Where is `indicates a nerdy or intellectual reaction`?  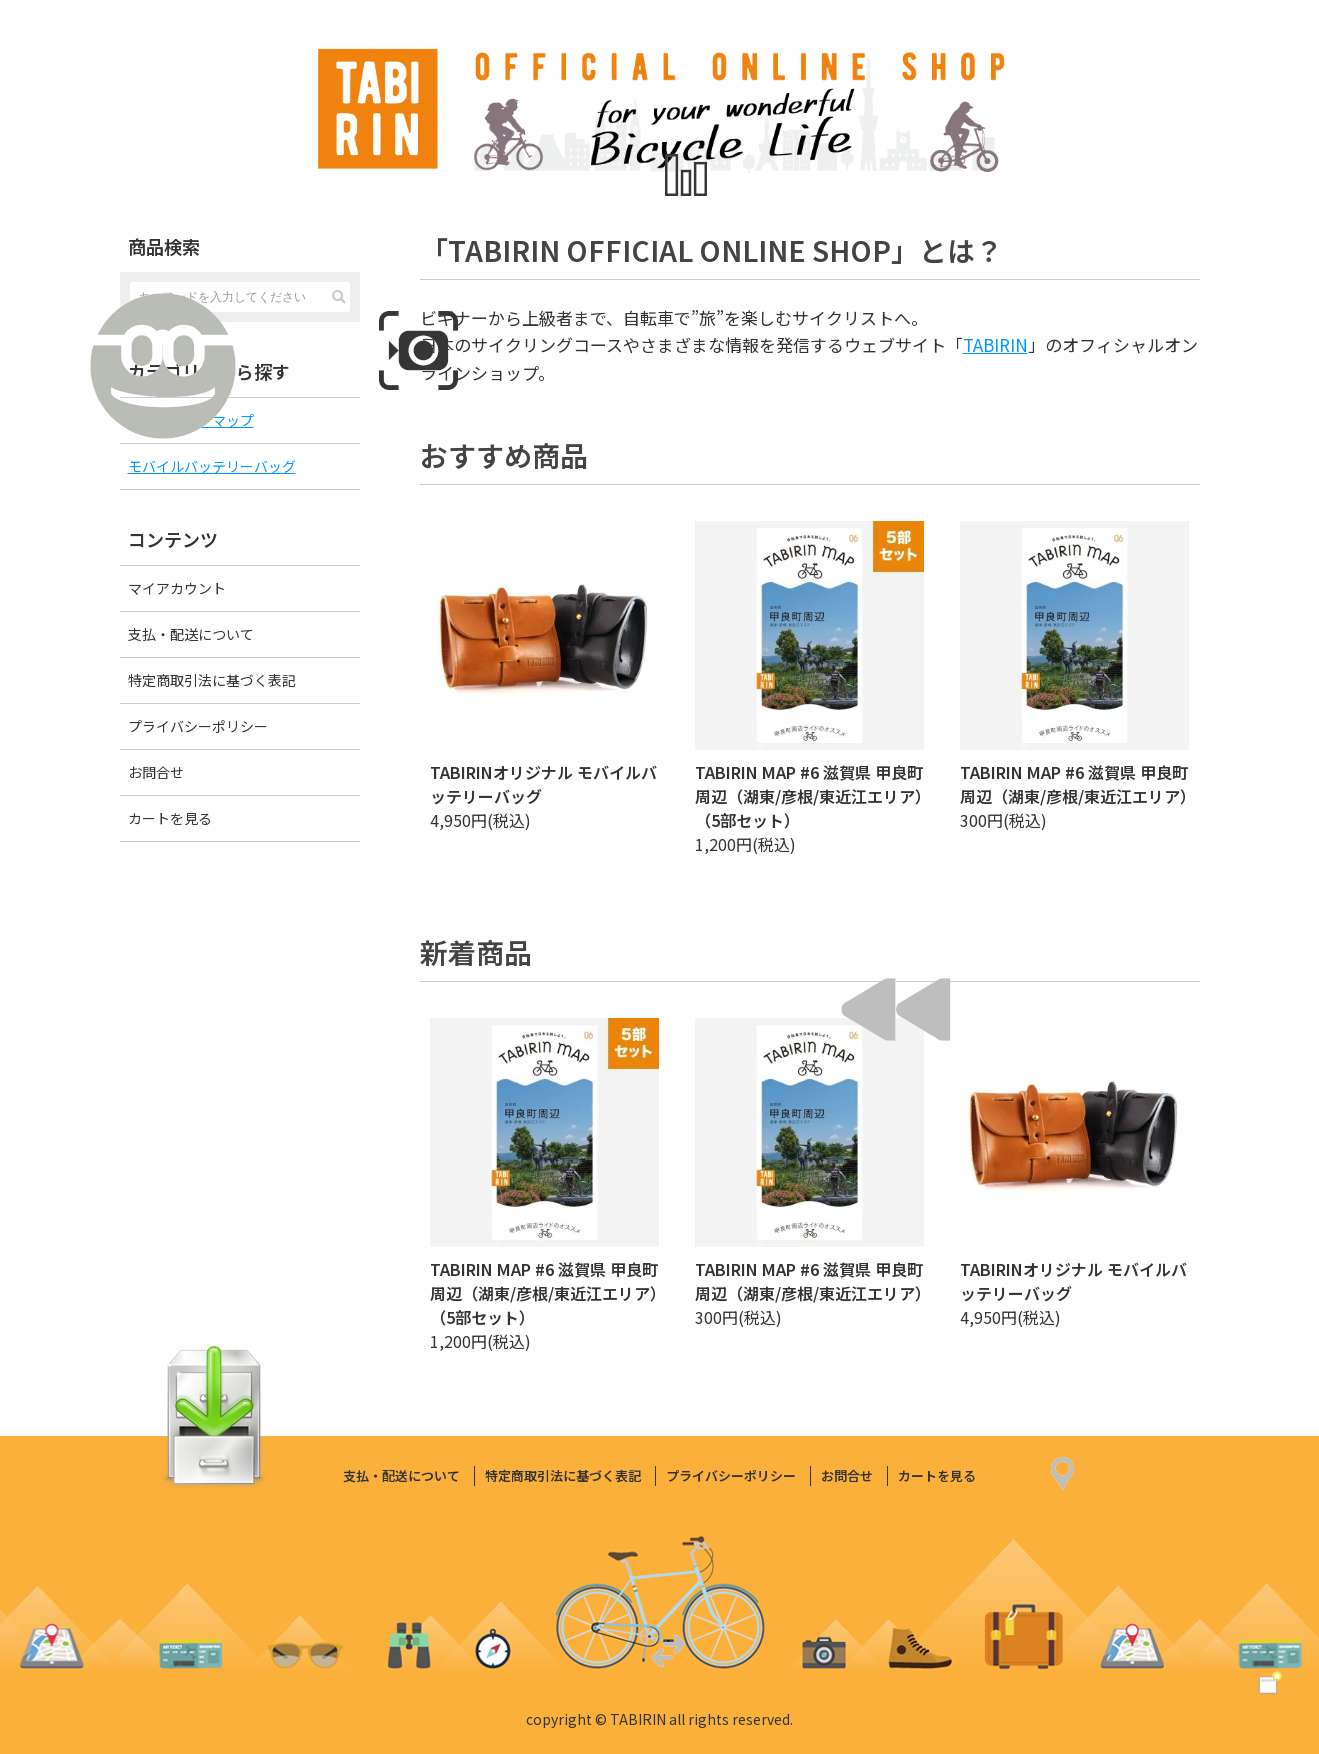
indicates a nerdy or intellectual reaction is located at coordinates (163, 366).